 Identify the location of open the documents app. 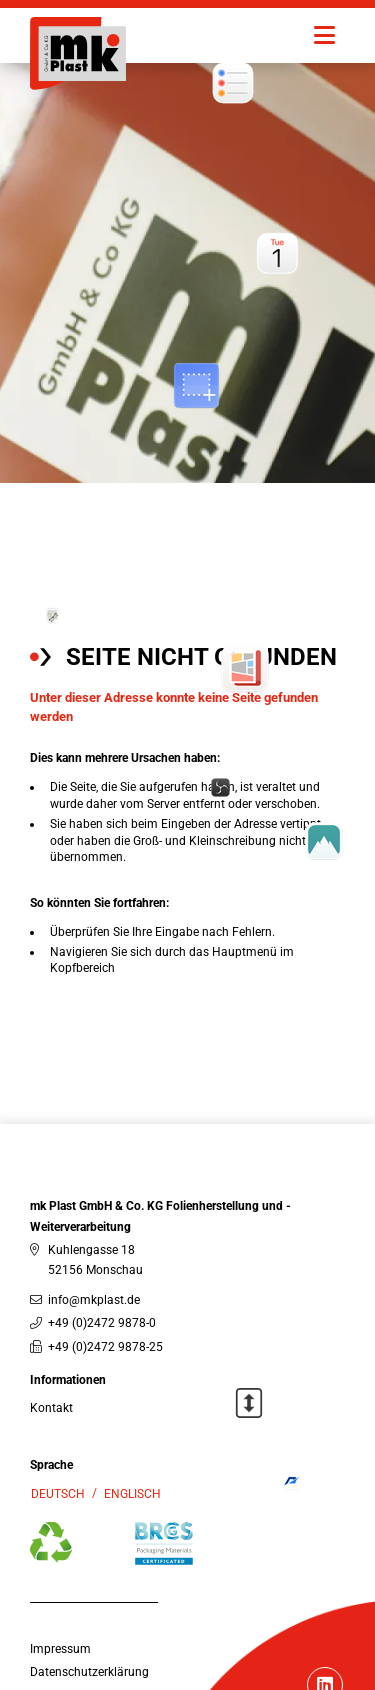
(52, 615).